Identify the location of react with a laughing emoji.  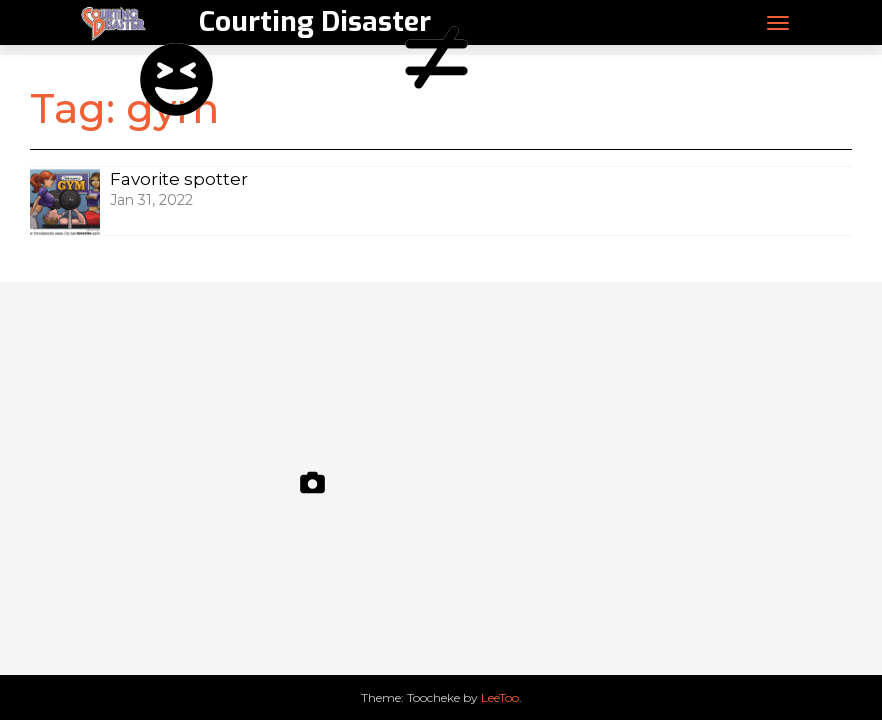
(176, 79).